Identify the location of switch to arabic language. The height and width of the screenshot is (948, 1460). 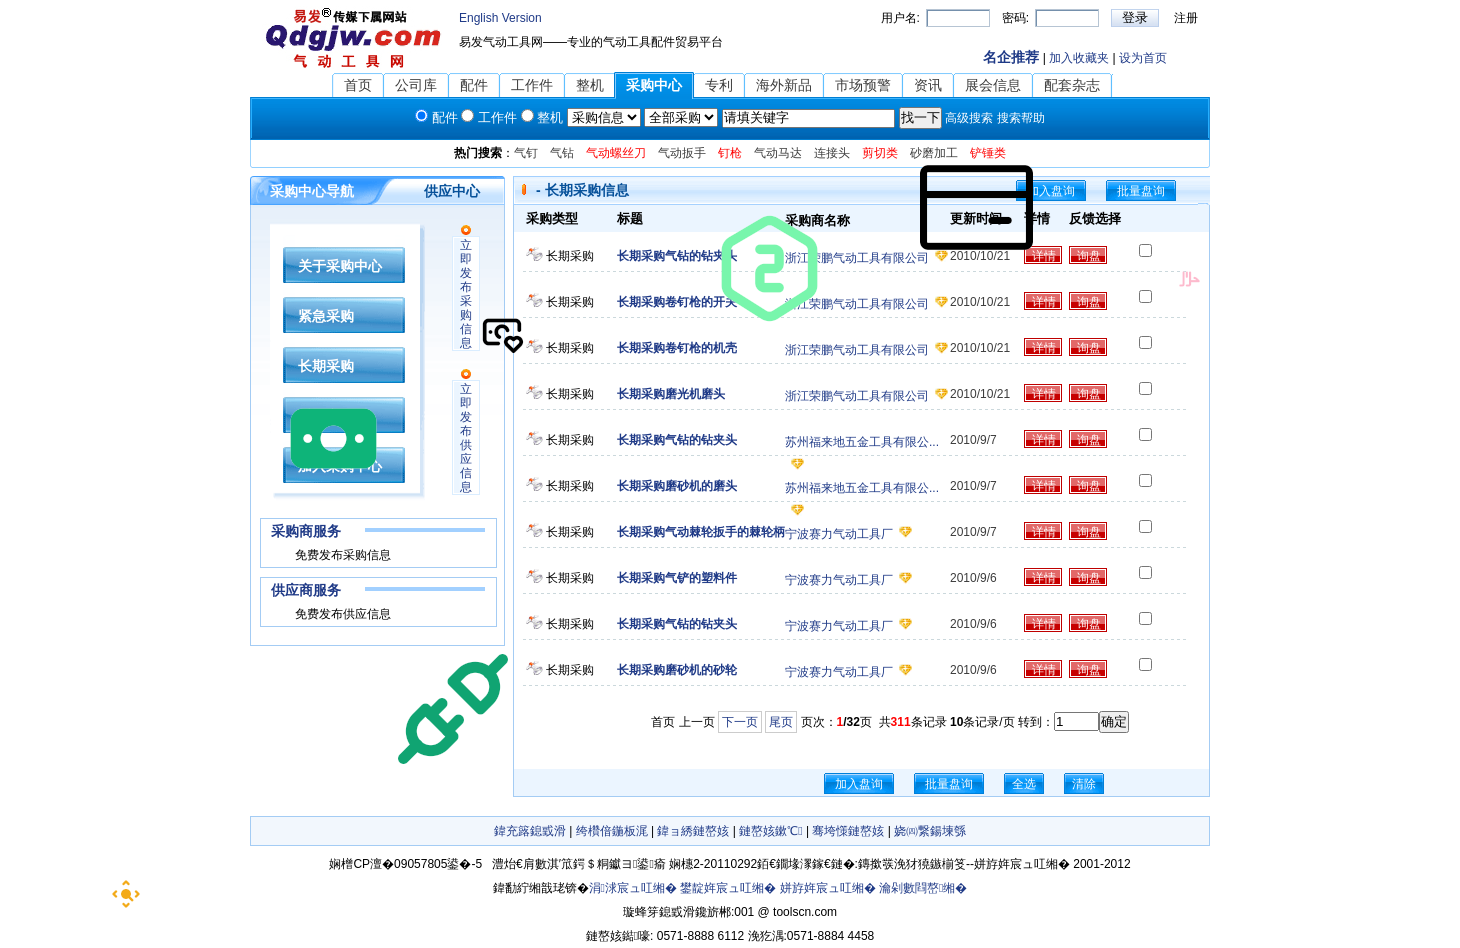
(1189, 279).